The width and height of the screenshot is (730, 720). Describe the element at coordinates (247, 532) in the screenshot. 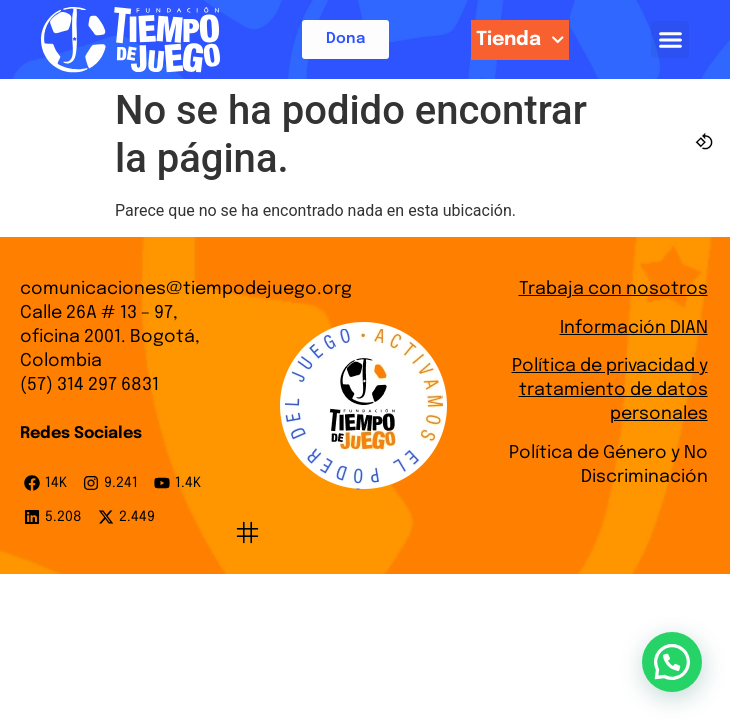

I see `add or view hashtags` at that location.